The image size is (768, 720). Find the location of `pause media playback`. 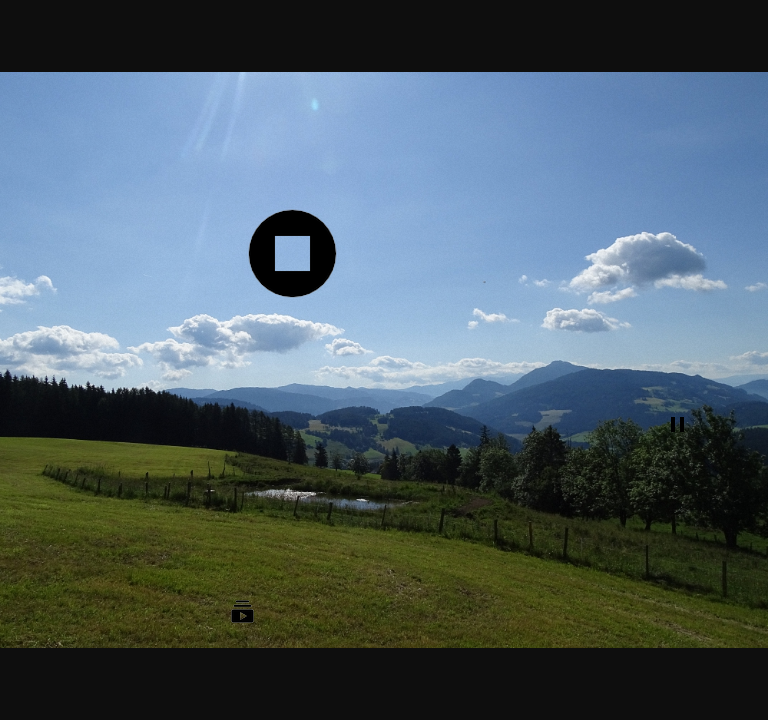

pause media playback is located at coordinates (677, 424).